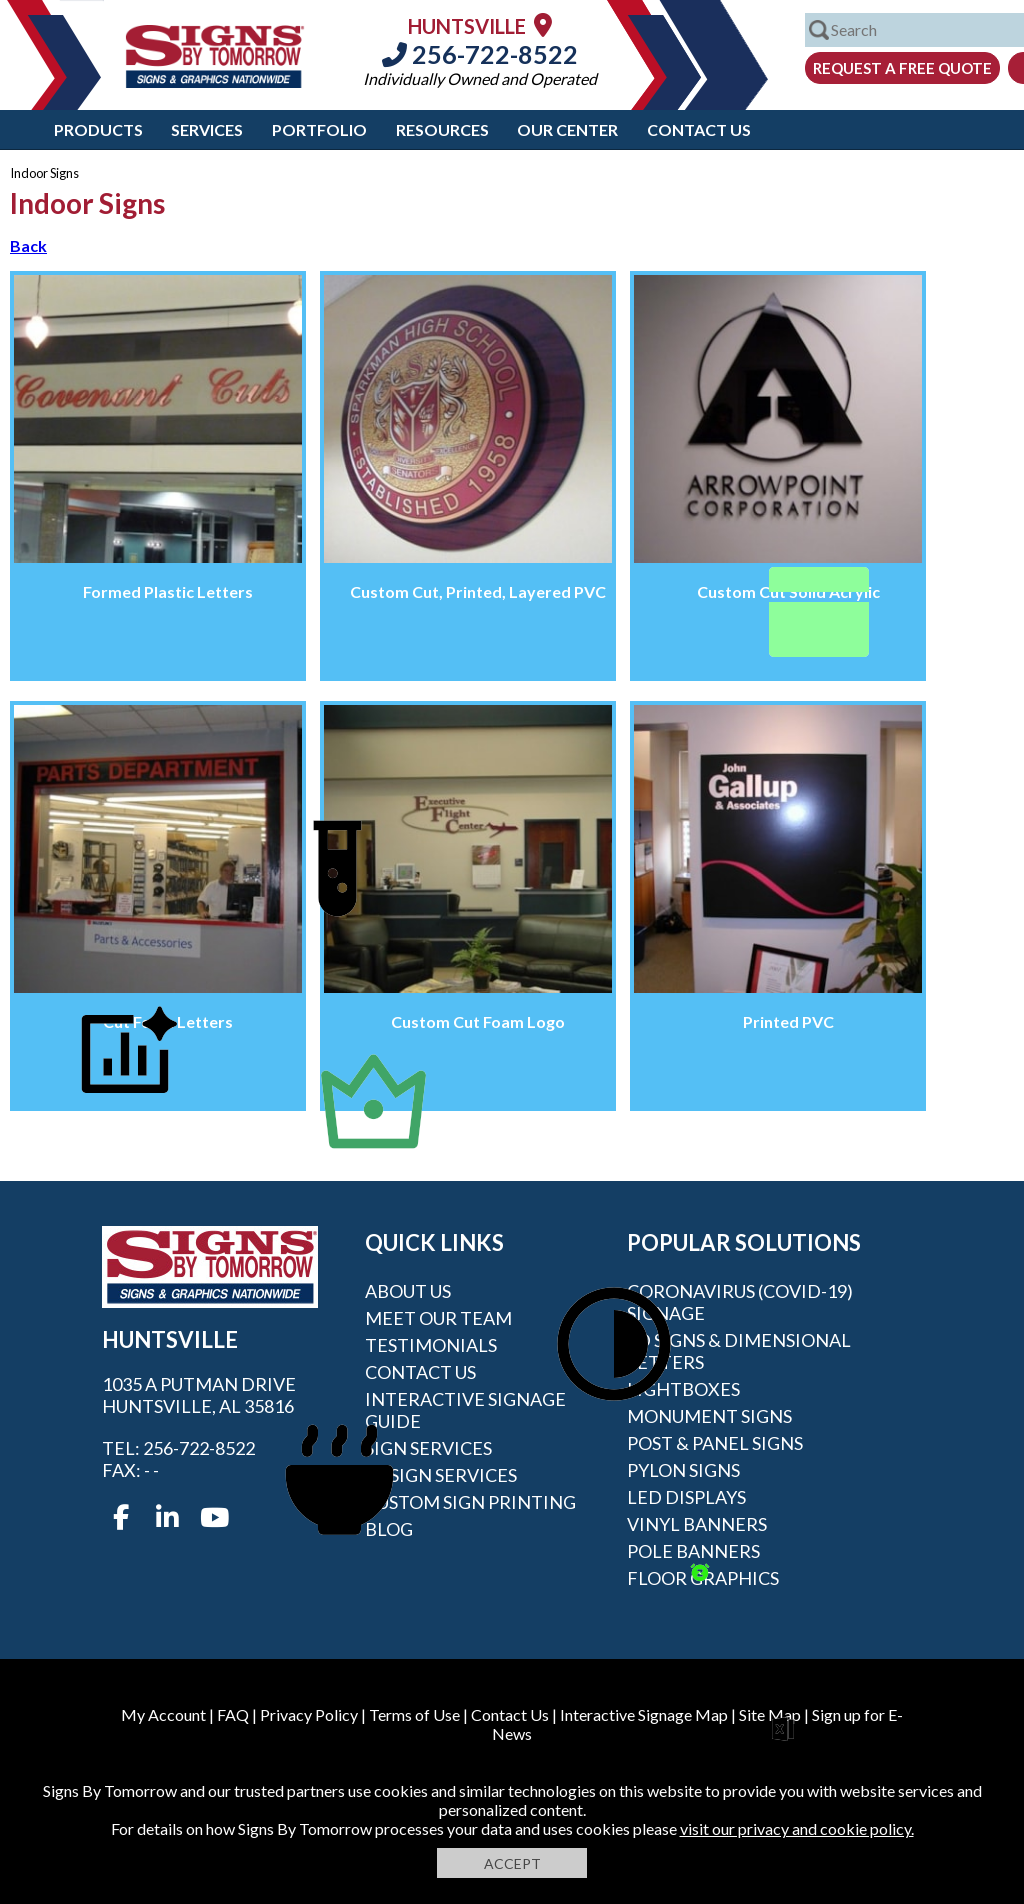 The height and width of the screenshot is (1904, 1024). Describe the element at coordinates (337, 868) in the screenshot. I see `access lab results or medical tests` at that location.